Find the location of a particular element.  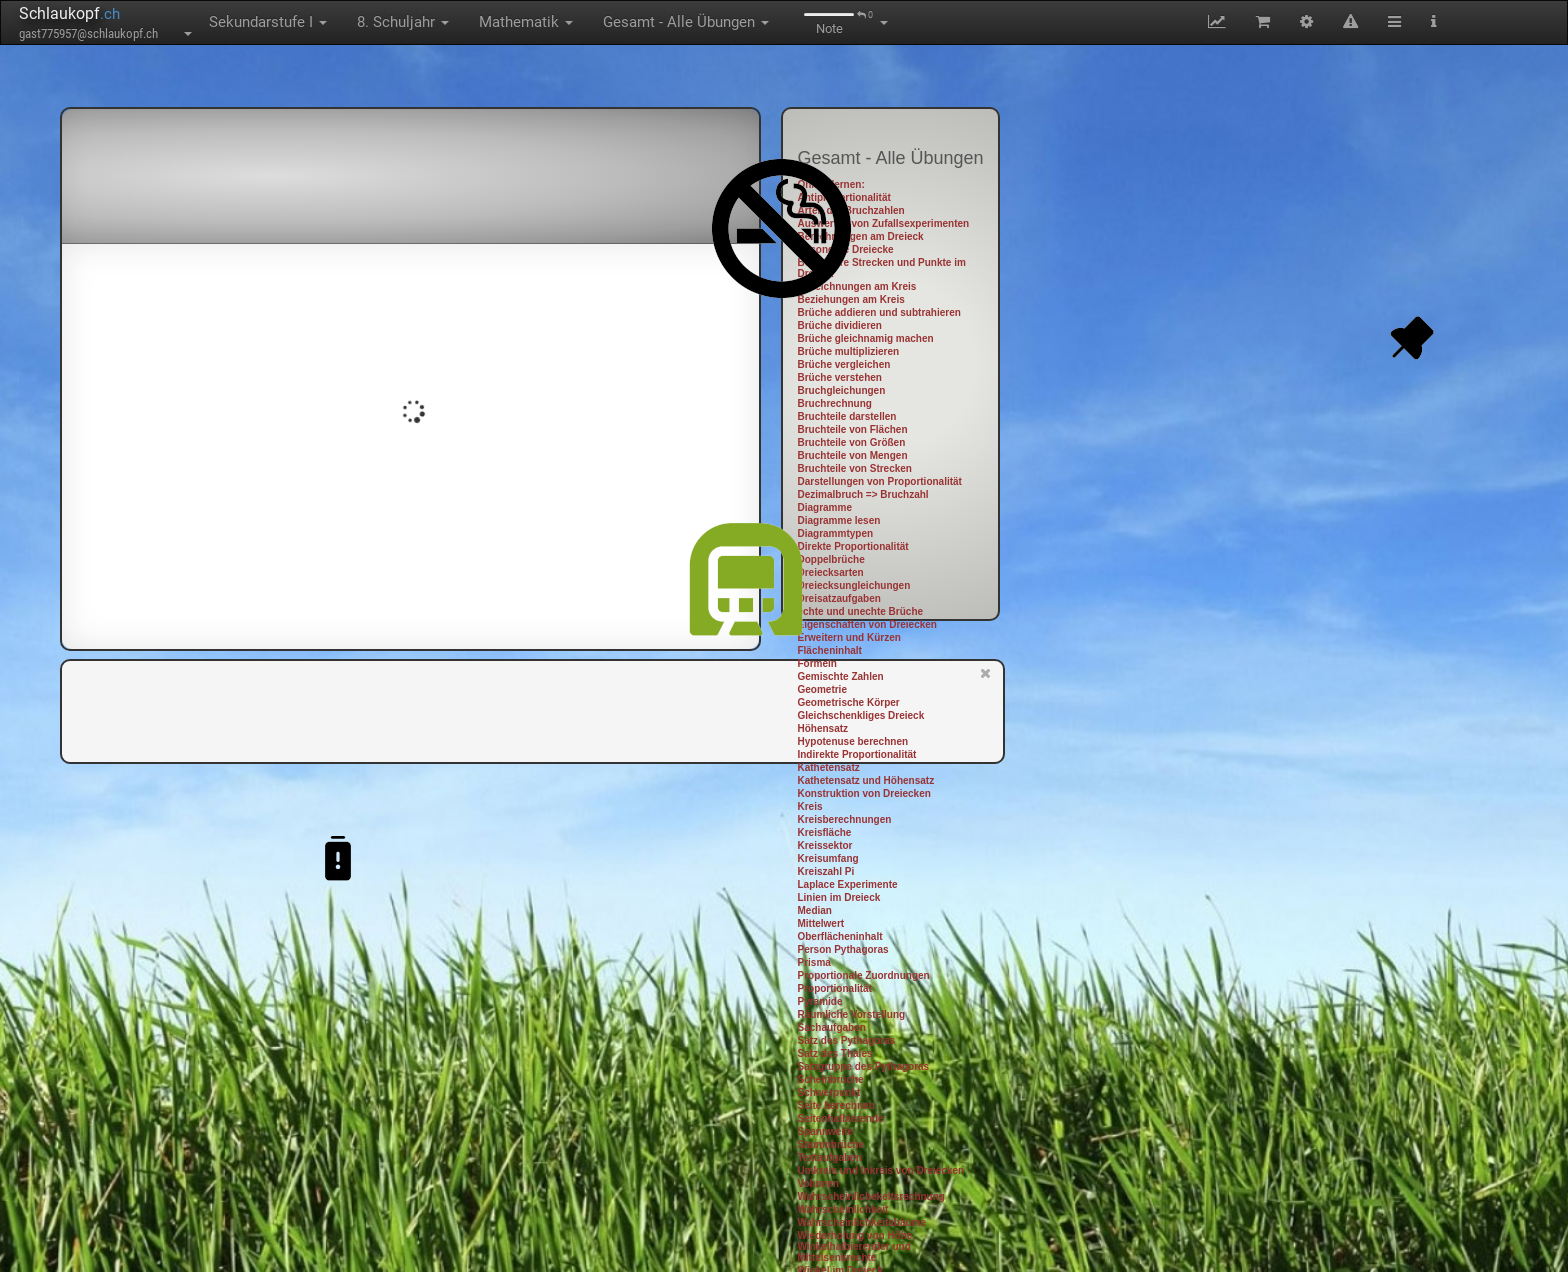

indicates low battery warning is located at coordinates (338, 859).